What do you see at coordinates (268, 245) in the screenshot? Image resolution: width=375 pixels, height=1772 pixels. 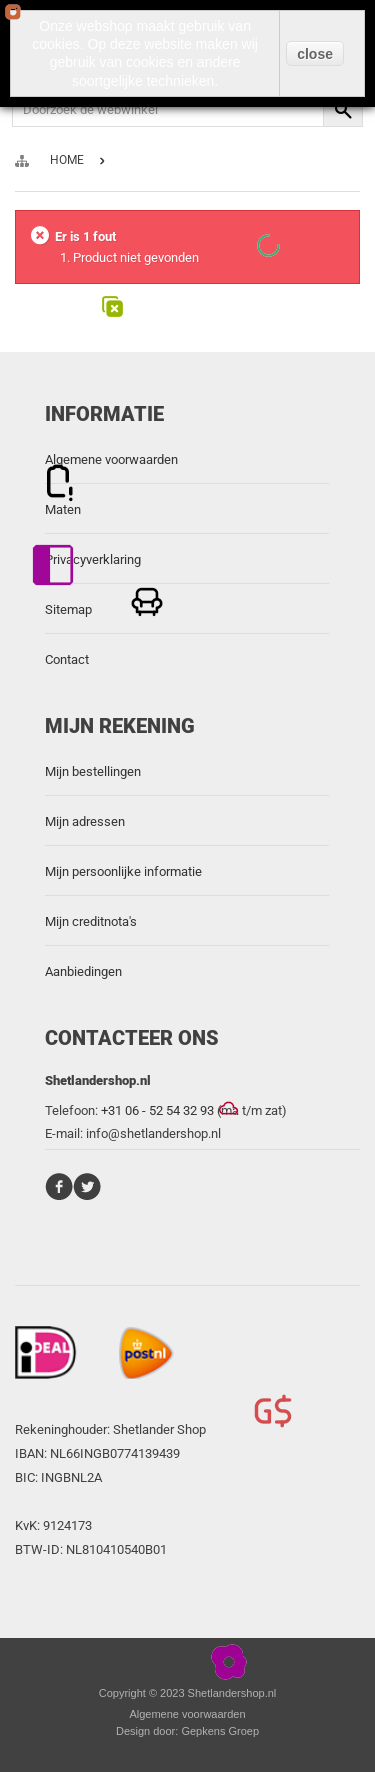 I see `loading content in progress` at bounding box center [268, 245].